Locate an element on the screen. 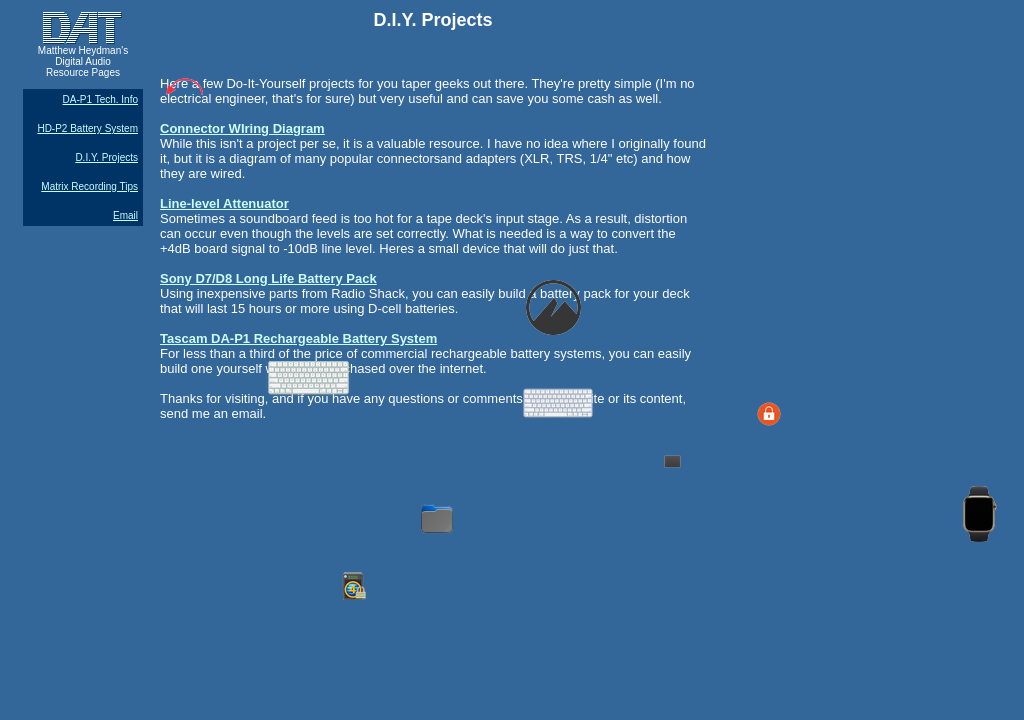 The width and height of the screenshot is (1024, 720). connect a bluetooth keyboard is located at coordinates (558, 403).